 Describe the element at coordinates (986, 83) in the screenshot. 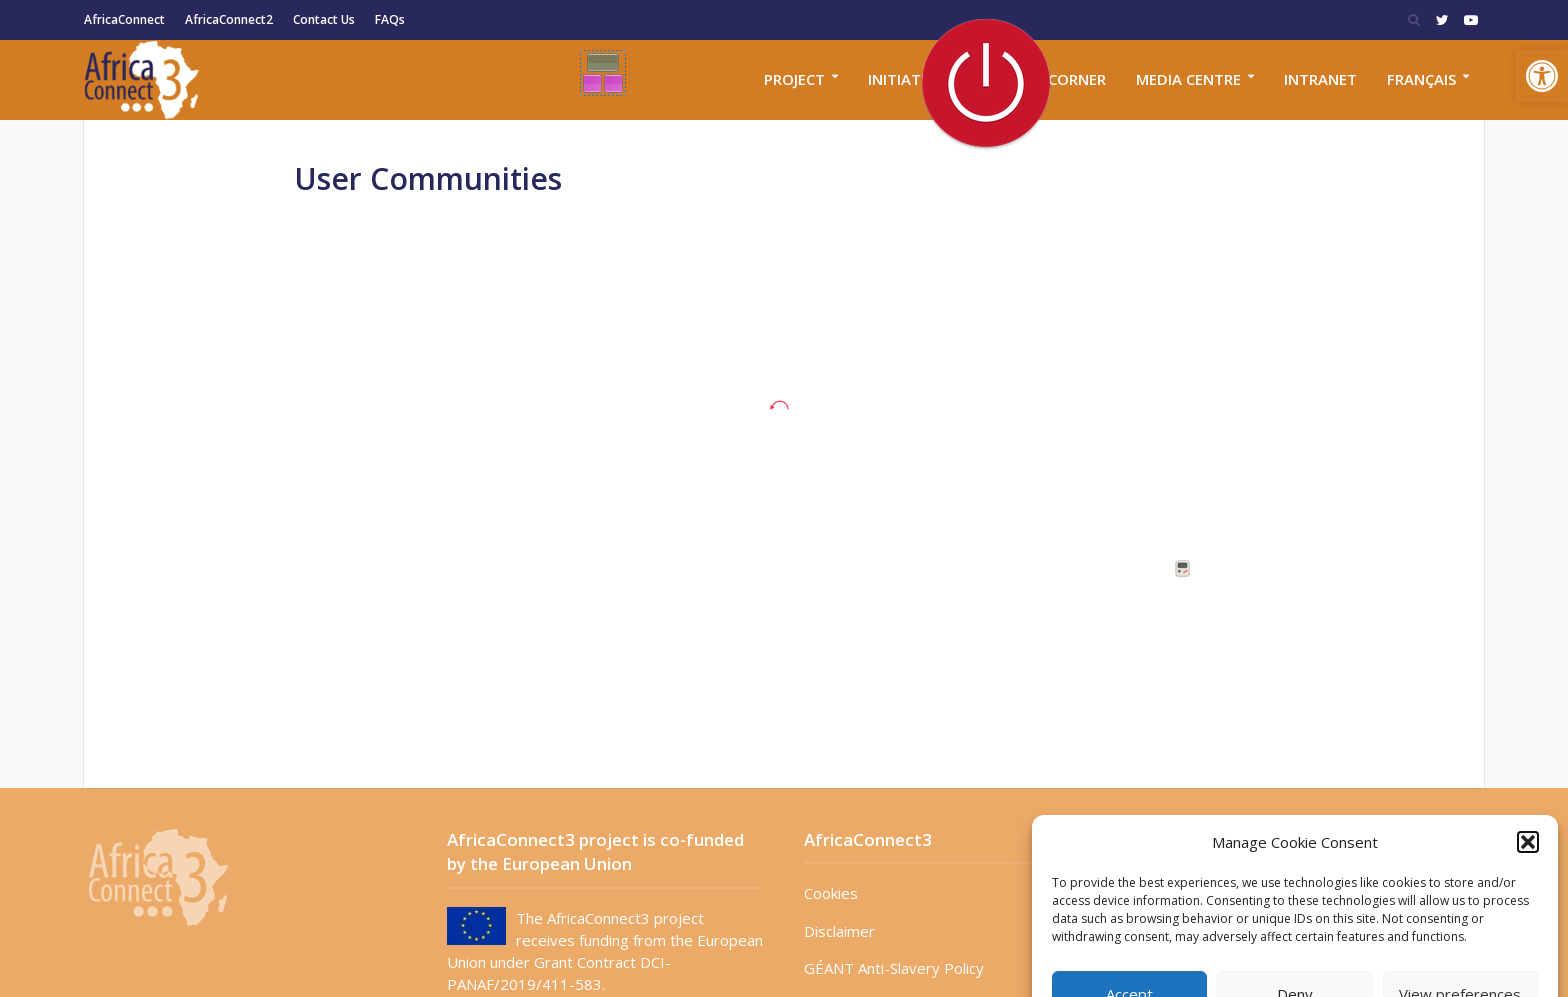

I see `shut down or power off the system` at that location.